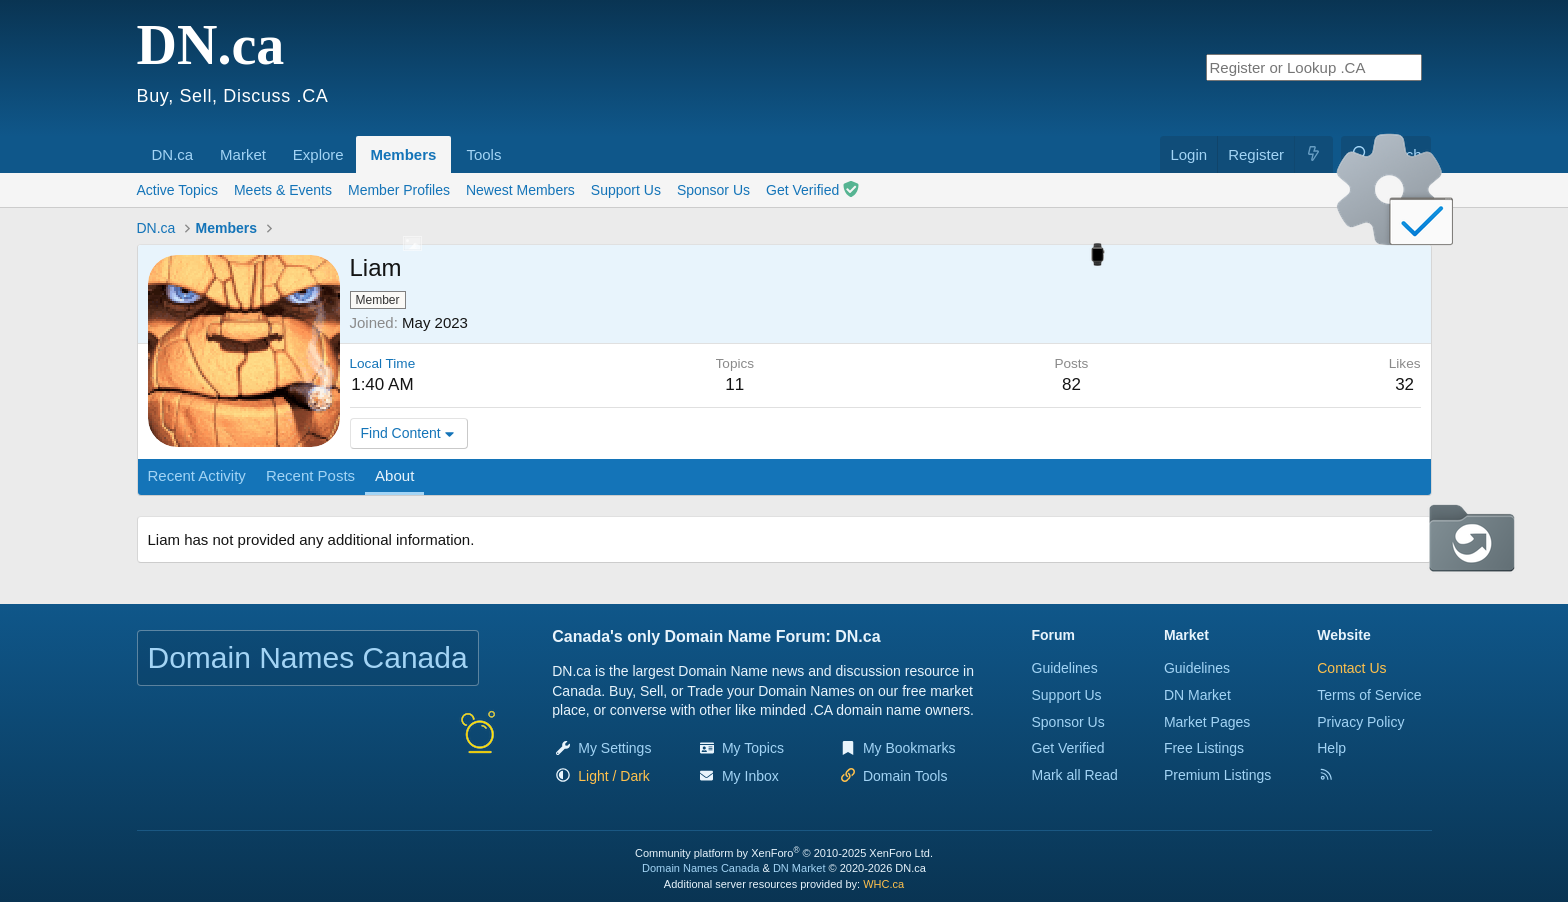 This screenshot has width=1568, height=902. I want to click on manage connected Apple Watch device, so click(1097, 254).